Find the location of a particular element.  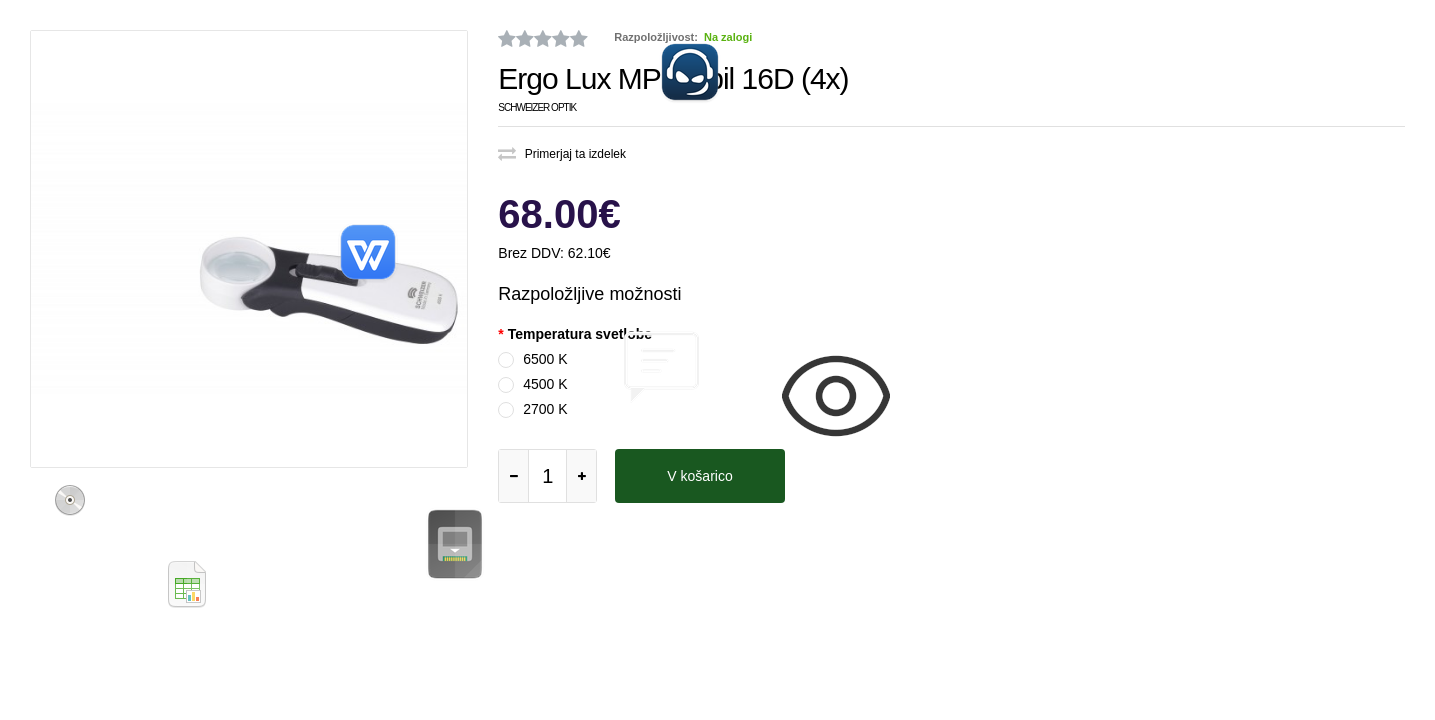

open TeamSpeak voice chat app is located at coordinates (690, 72).